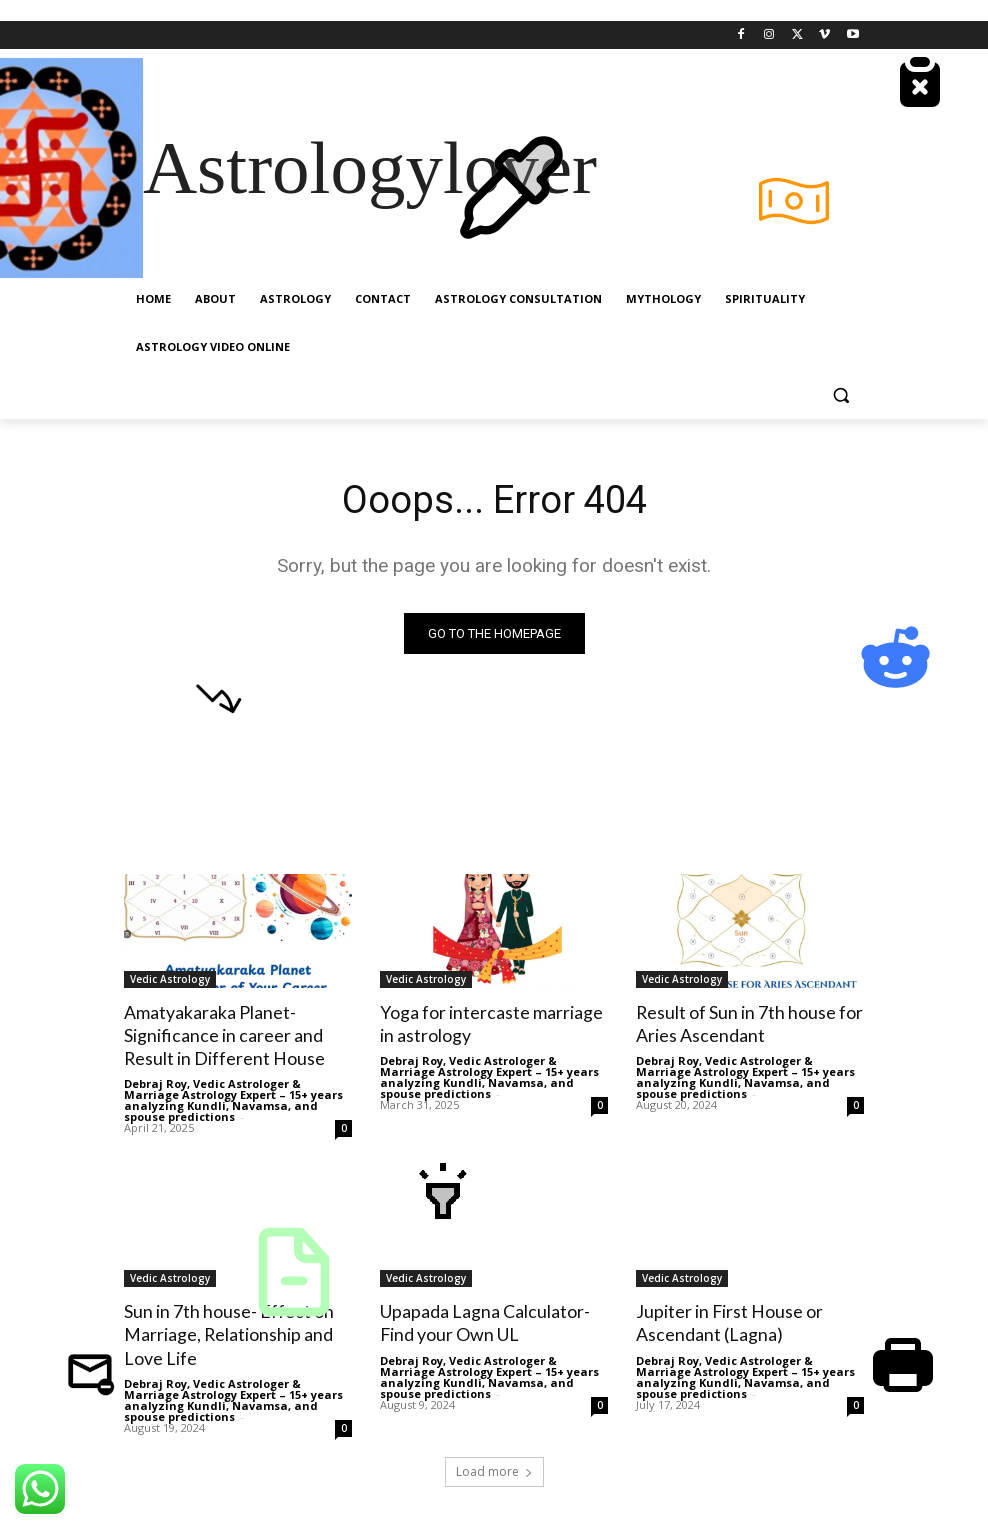 This screenshot has width=988, height=1529. What do you see at coordinates (903, 1365) in the screenshot?
I see `print the current document` at bounding box center [903, 1365].